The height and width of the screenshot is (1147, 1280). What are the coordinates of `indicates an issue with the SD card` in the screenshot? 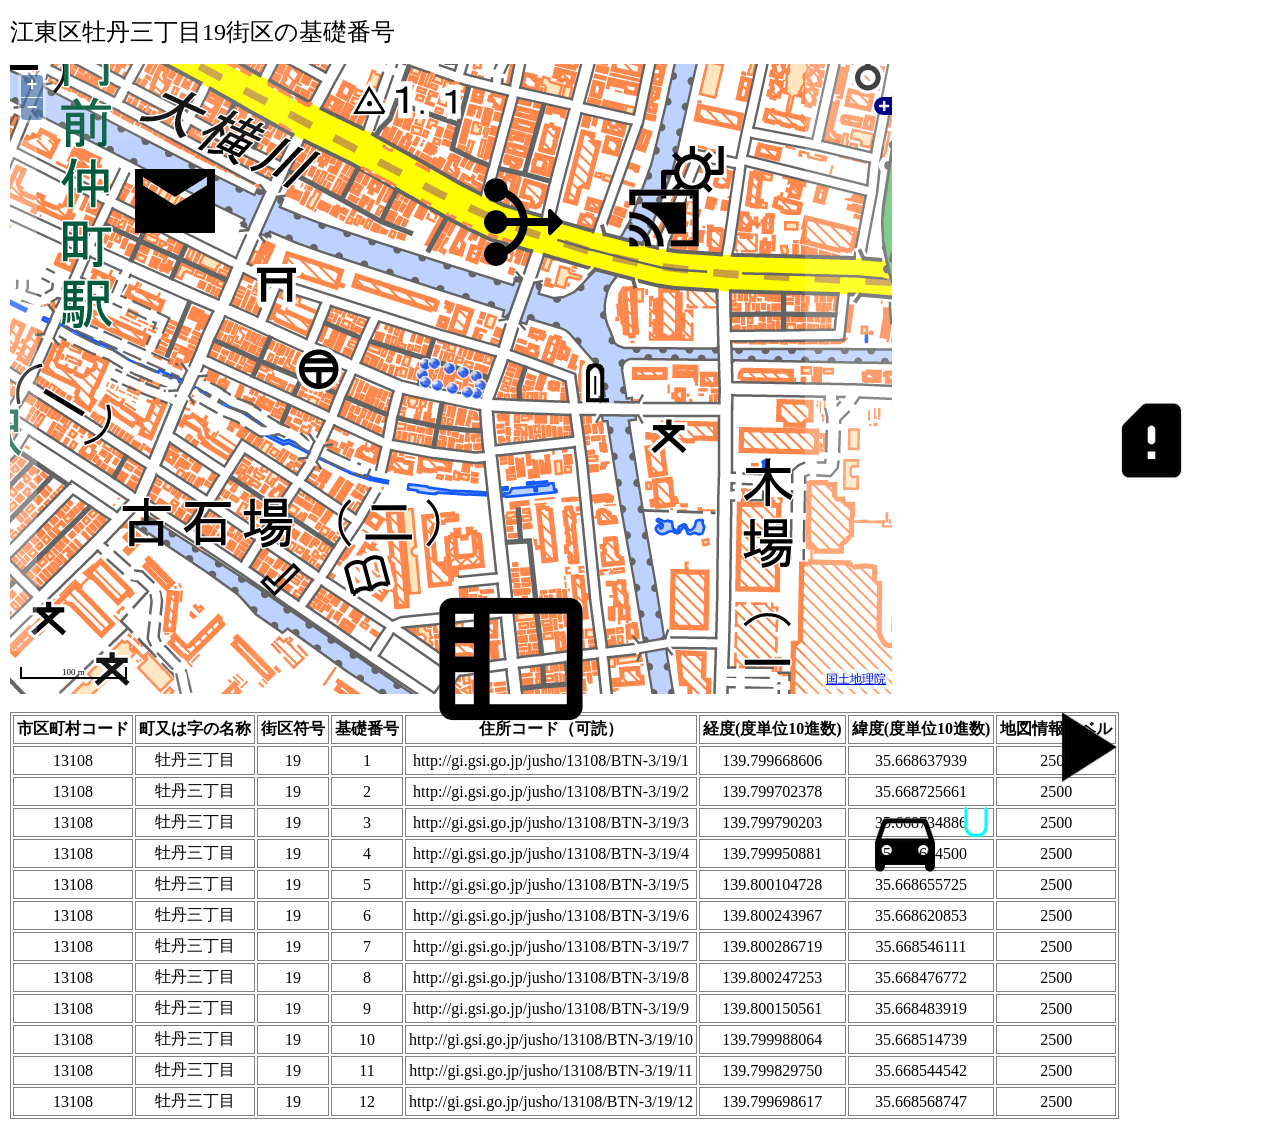 It's located at (1151, 440).